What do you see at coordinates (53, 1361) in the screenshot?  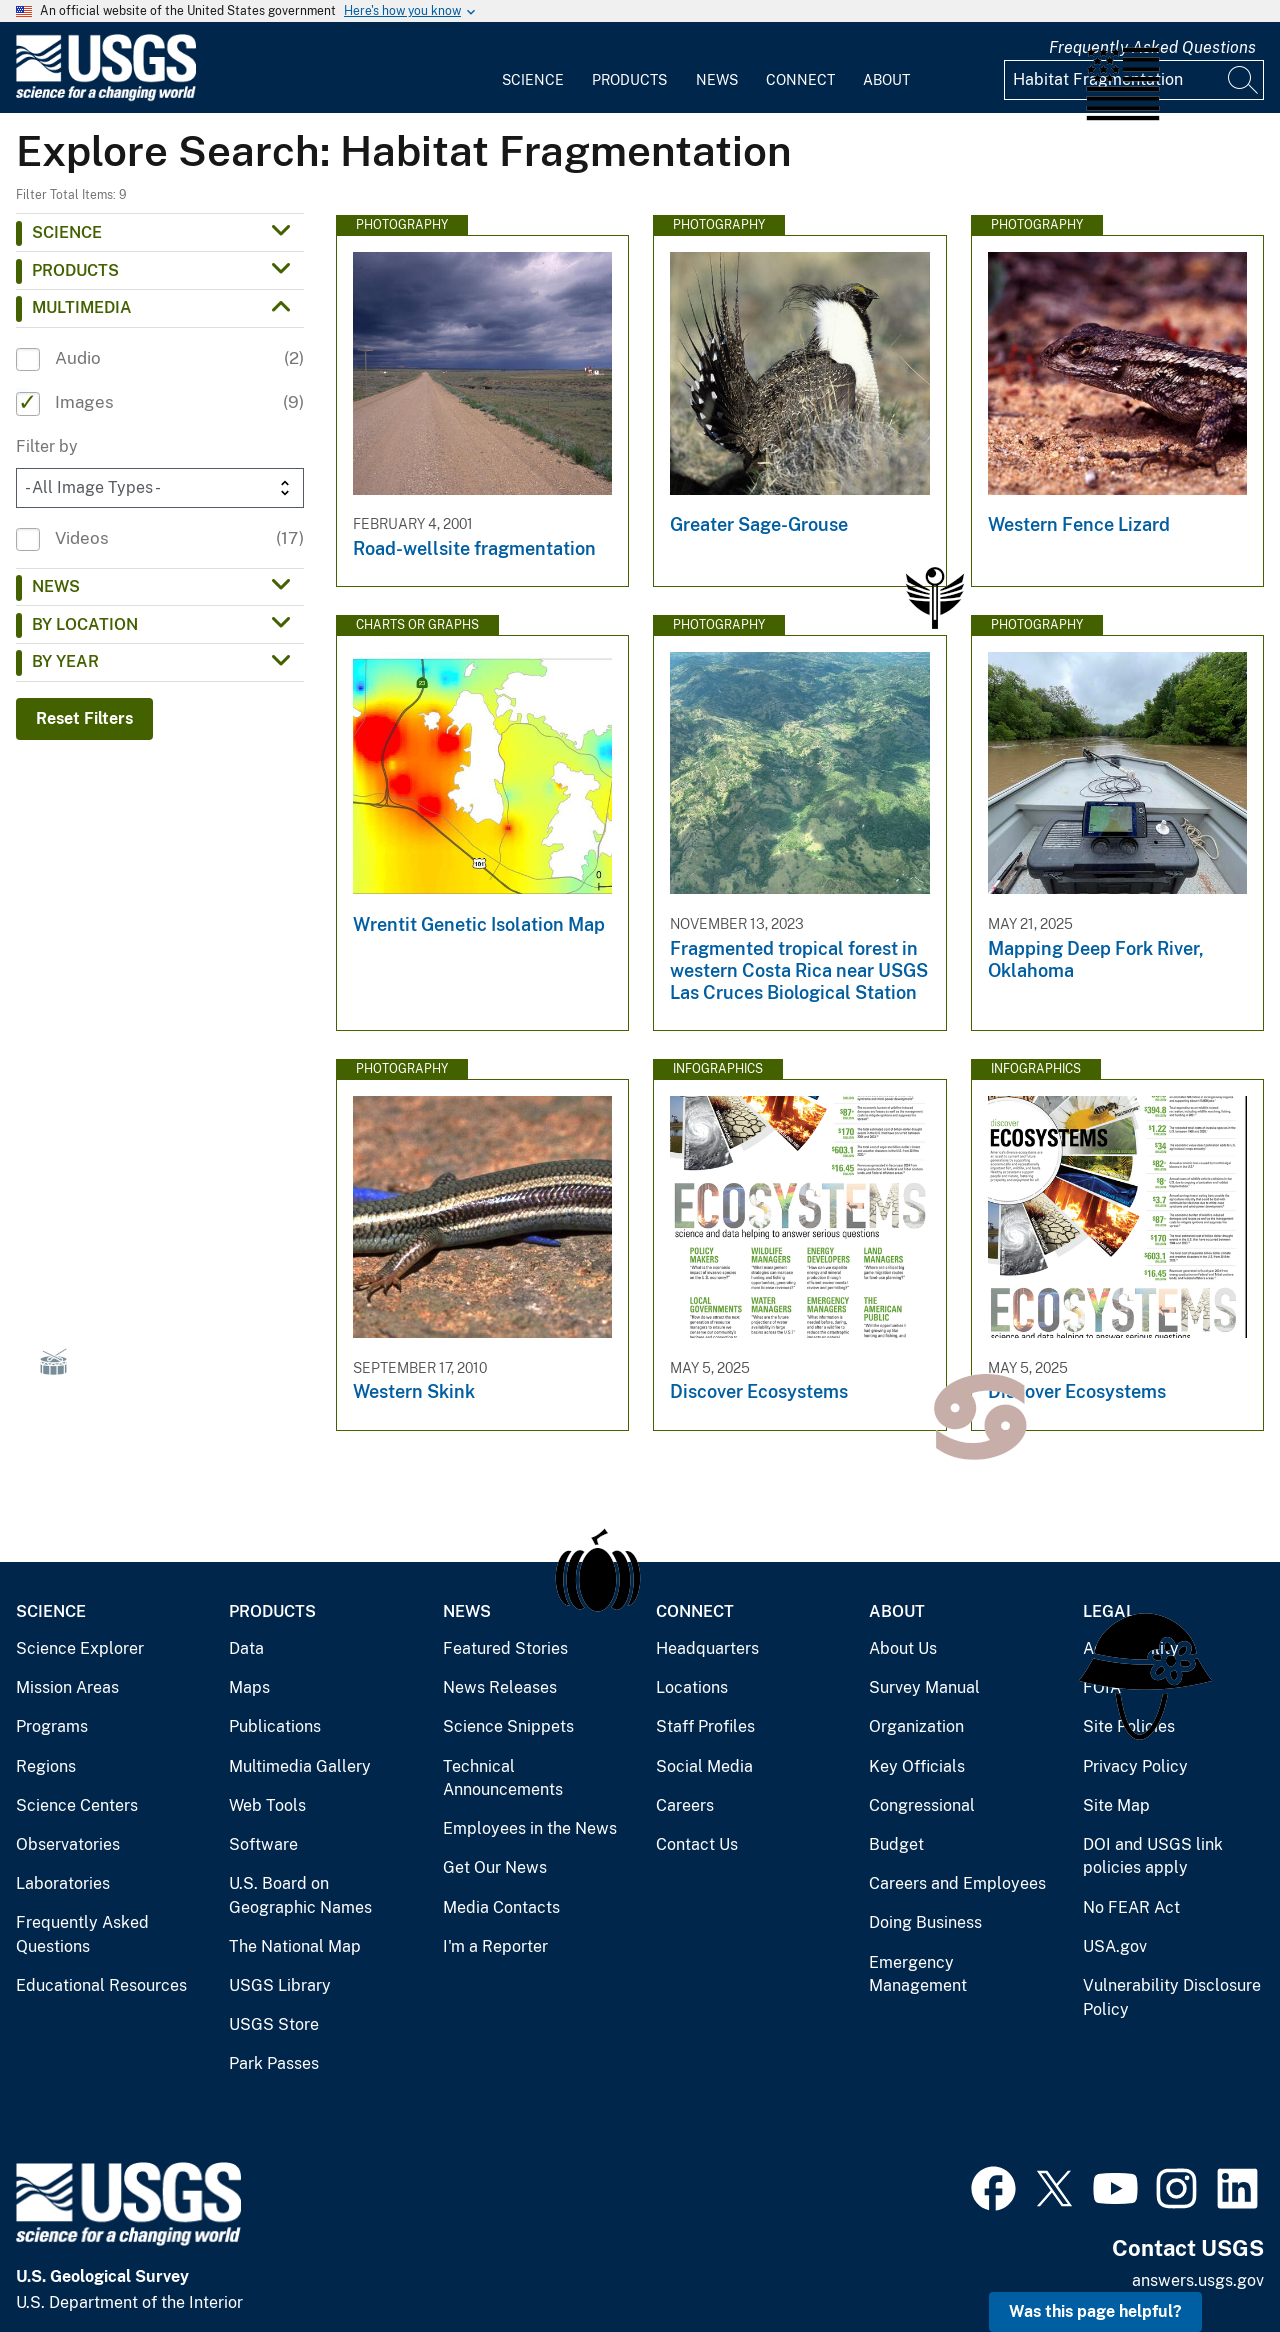 I see `access music or sound settings` at bounding box center [53, 1361].